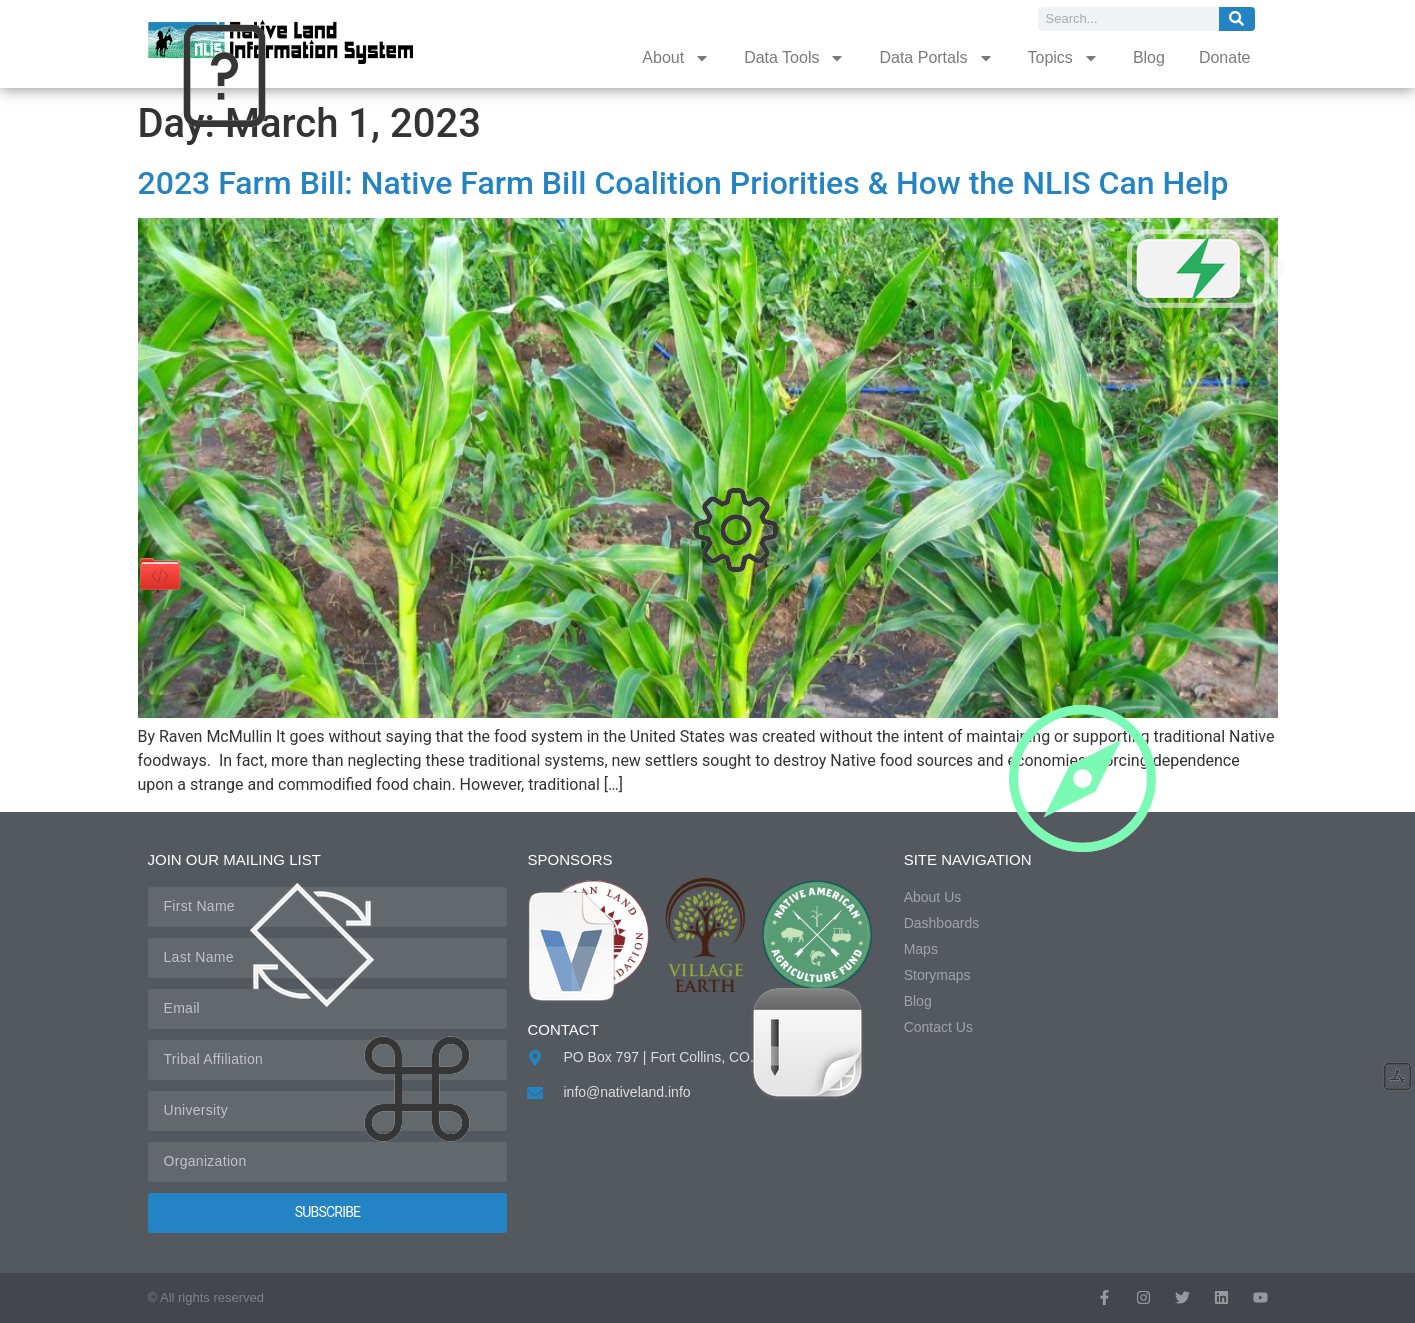  I want to click on a v programming language source file, so click(571, 946).